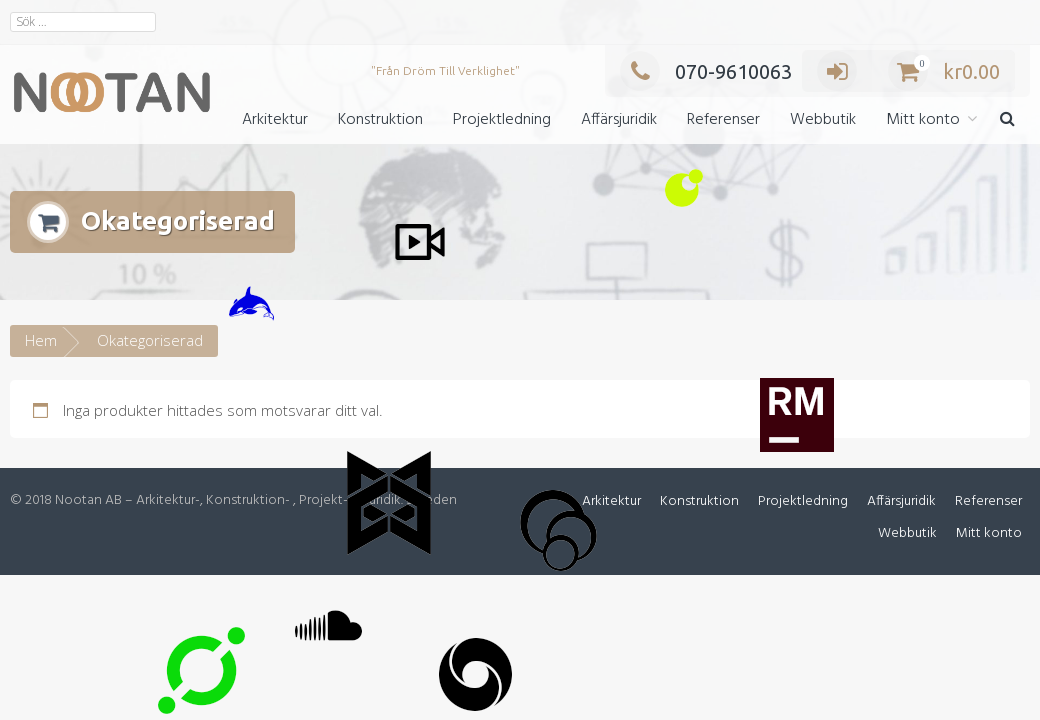  What do you see at coordinates (251, 303) in the screenshot?
I see `apache hbase database platform logo` at bounding box center [251, 303].